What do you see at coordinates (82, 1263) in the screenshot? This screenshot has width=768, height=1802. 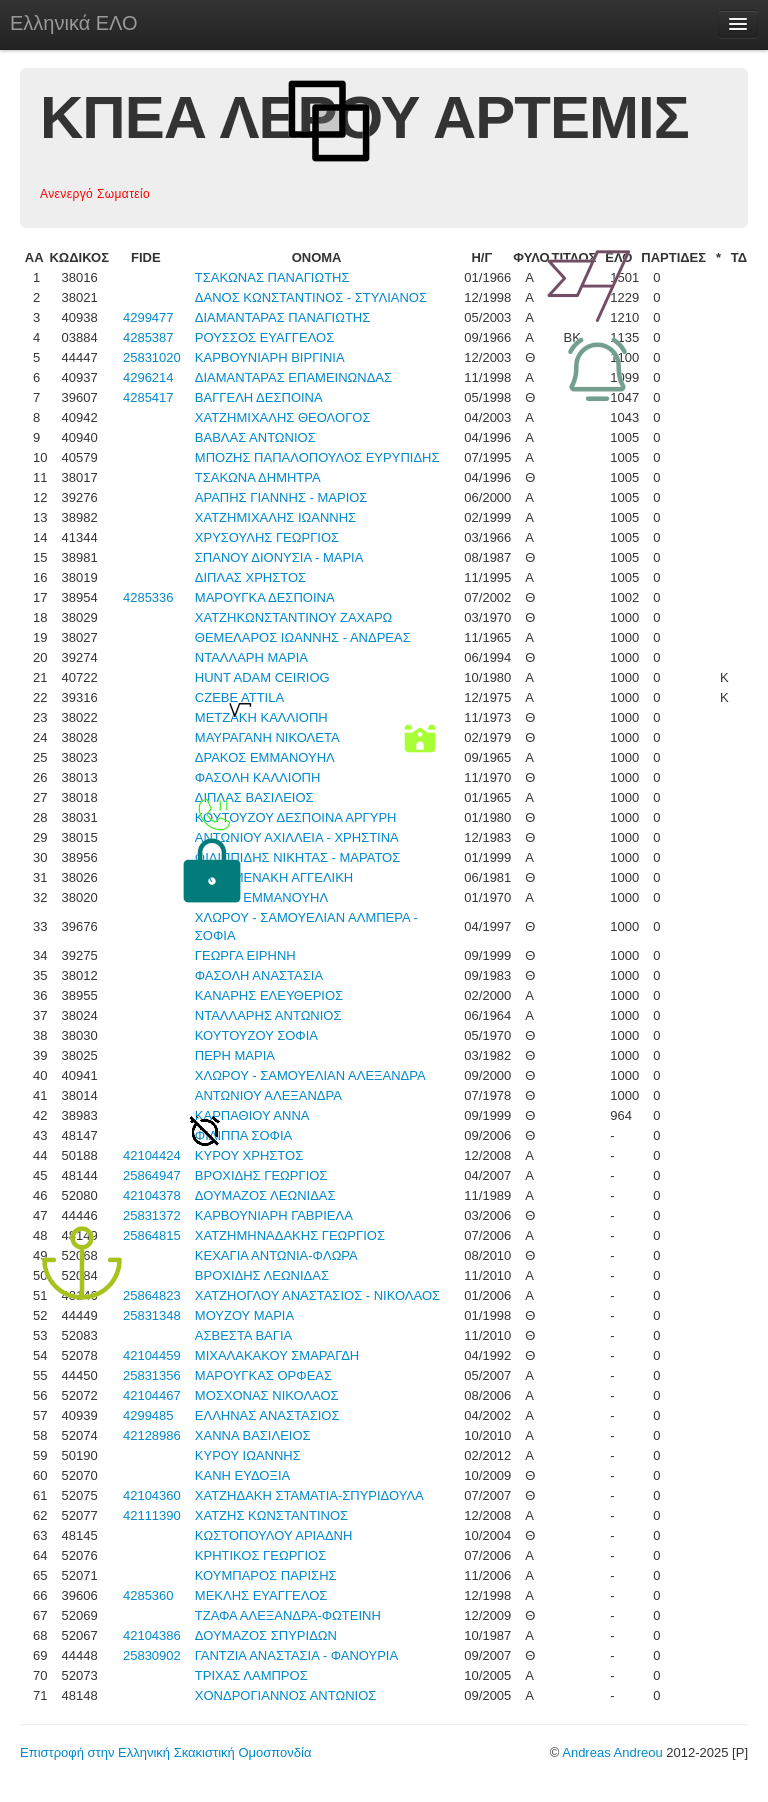 I see `anchor link or element to a fixed position` at bounding box center [82, 1263].